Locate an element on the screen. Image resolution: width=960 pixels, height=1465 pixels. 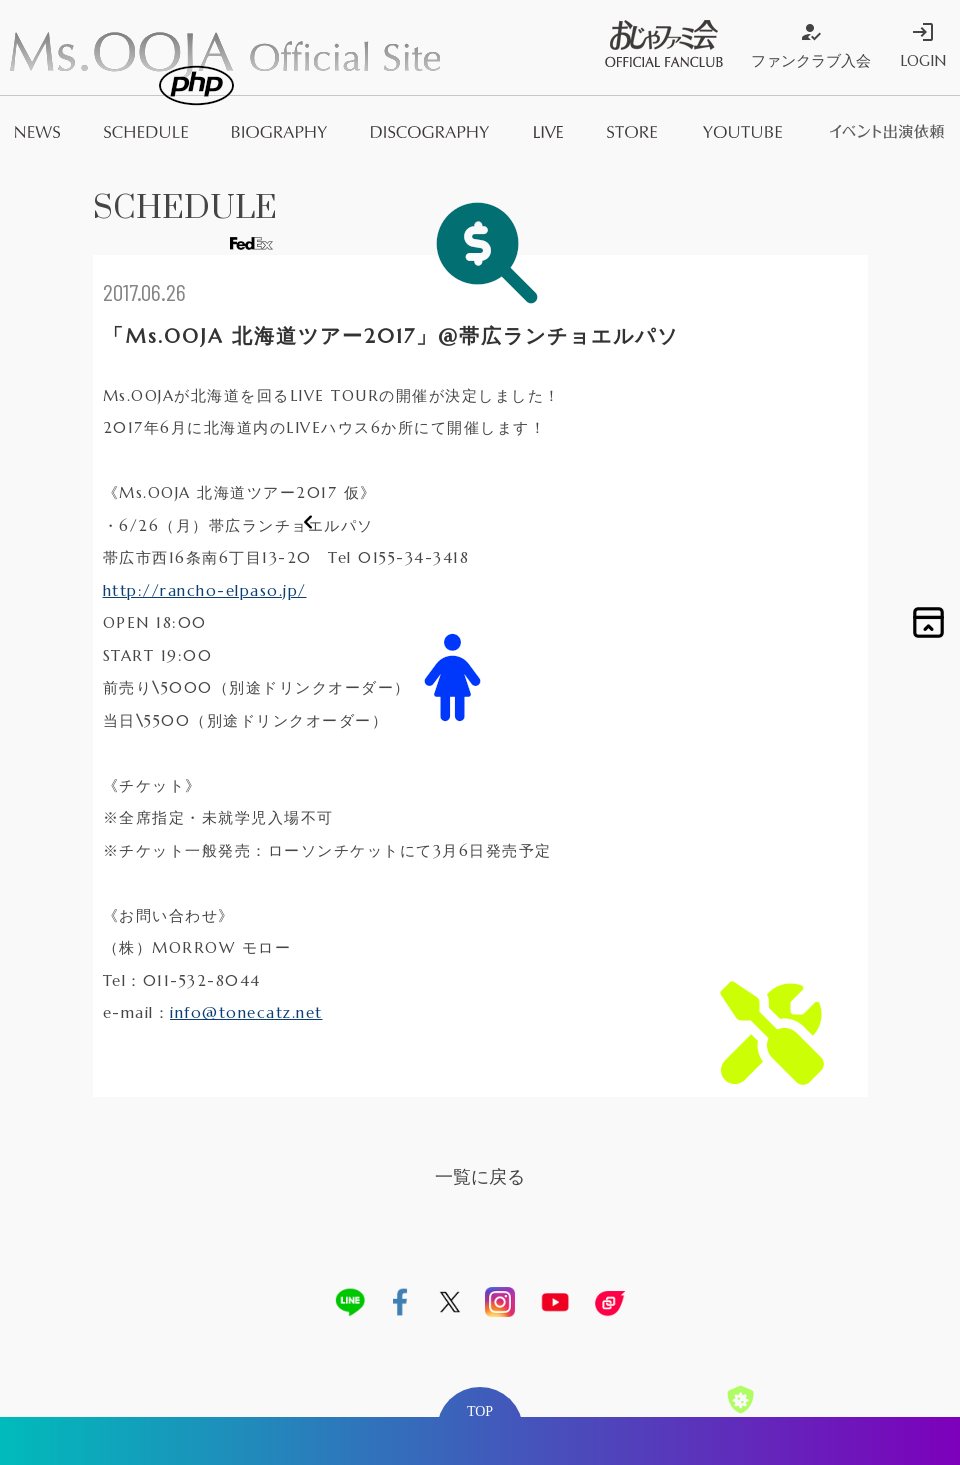
php programming language logo is located at coordinates (196, 85).